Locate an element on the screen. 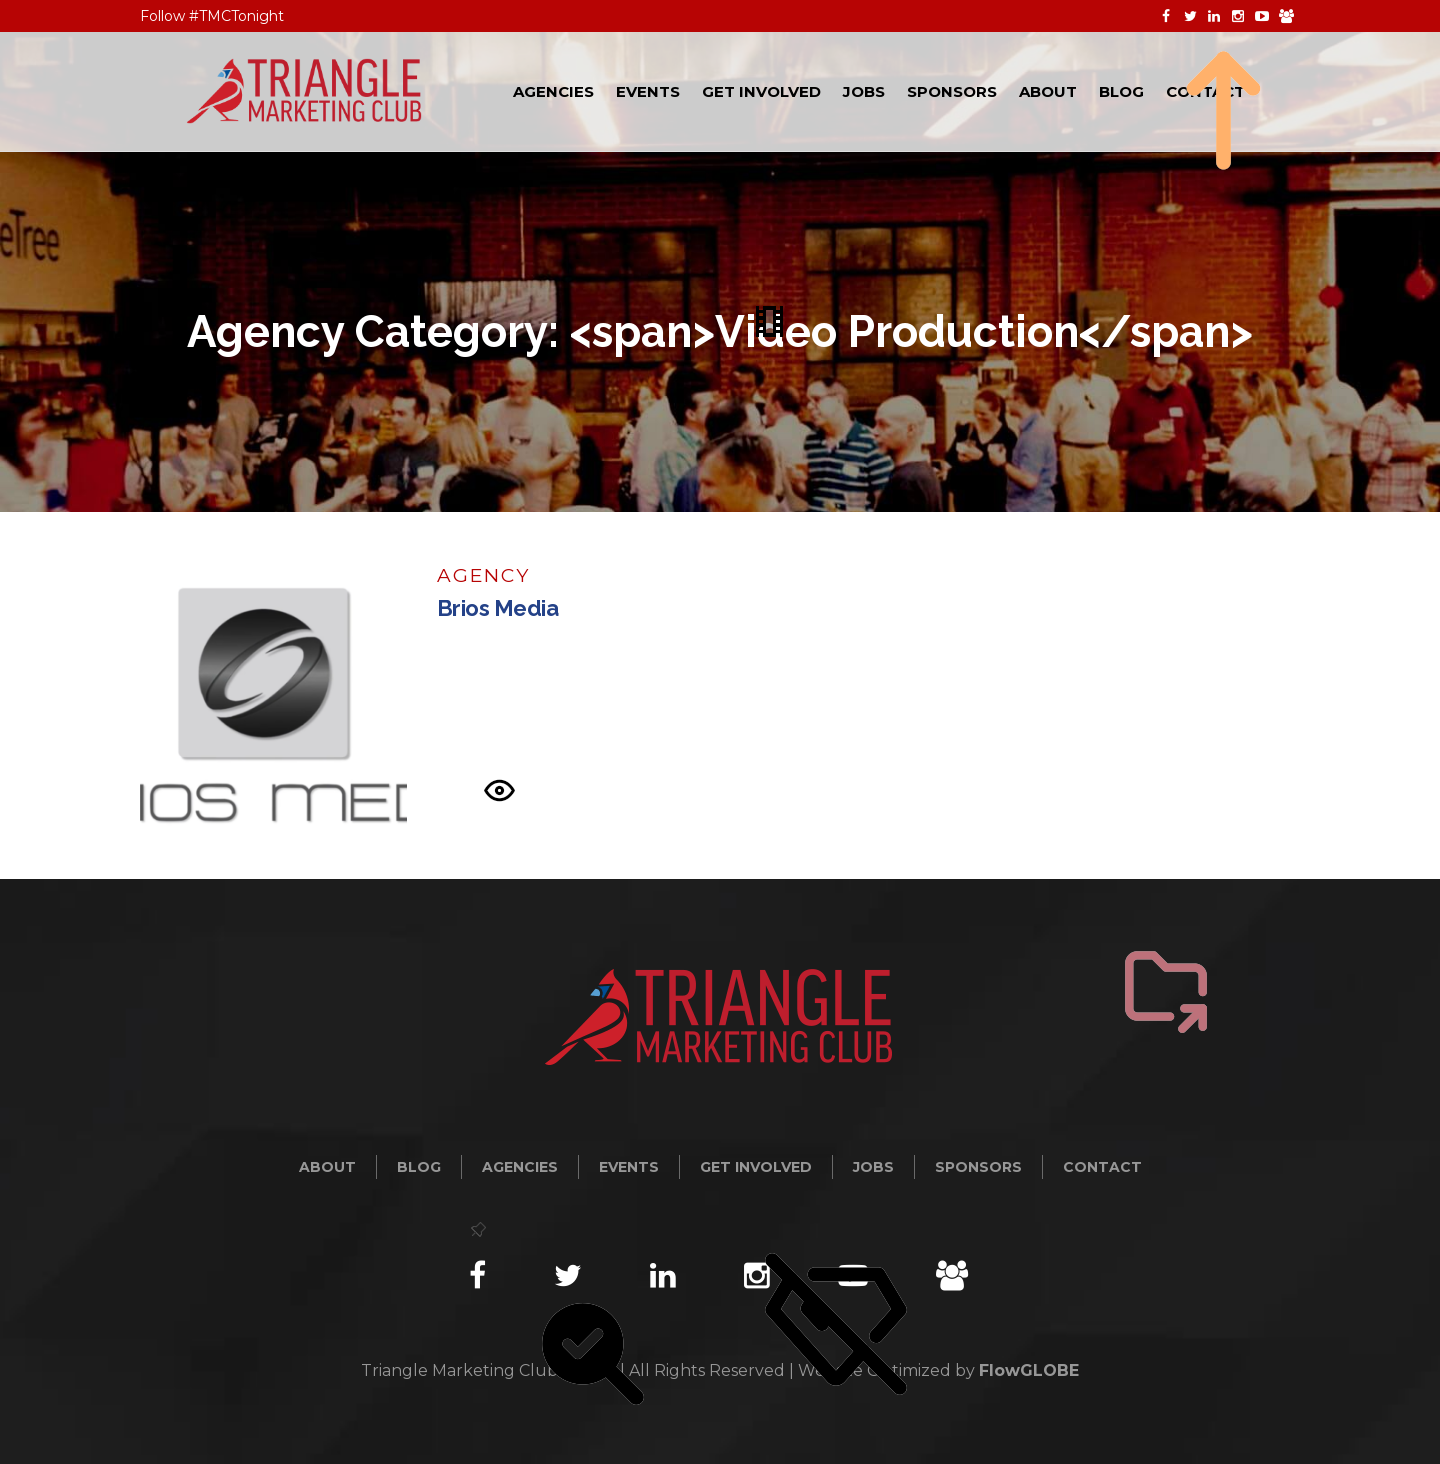 This screenshot has height=1464, width=1440. view or preview content is located at coordinates (499, 790).